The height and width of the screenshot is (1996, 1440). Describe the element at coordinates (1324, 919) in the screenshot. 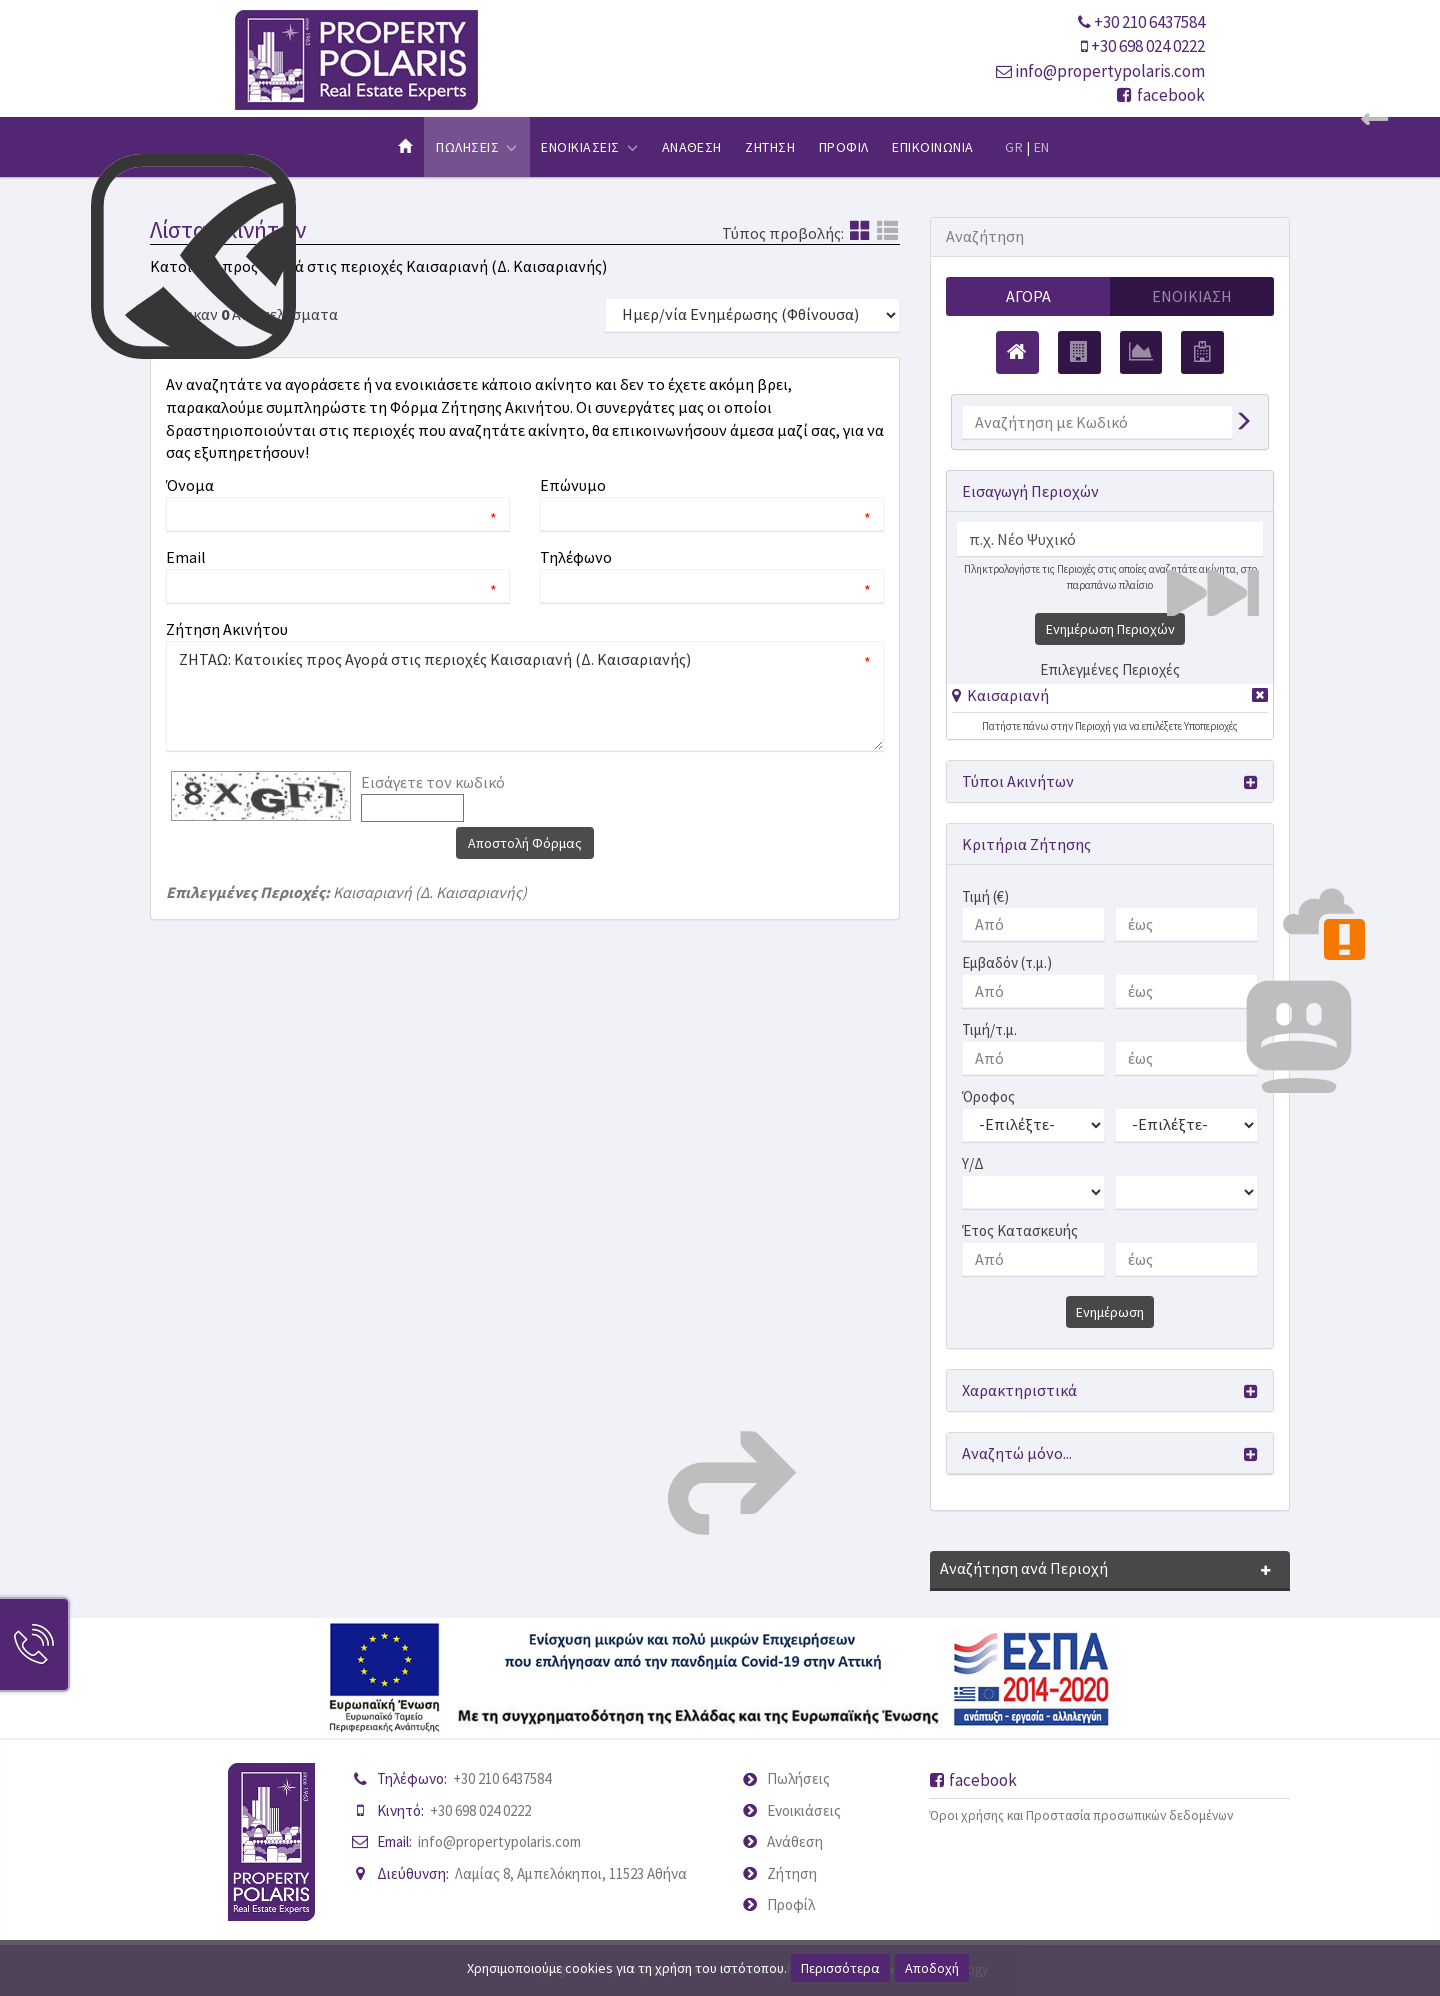

I see `indicates a severe weather alert or warning` at that location.